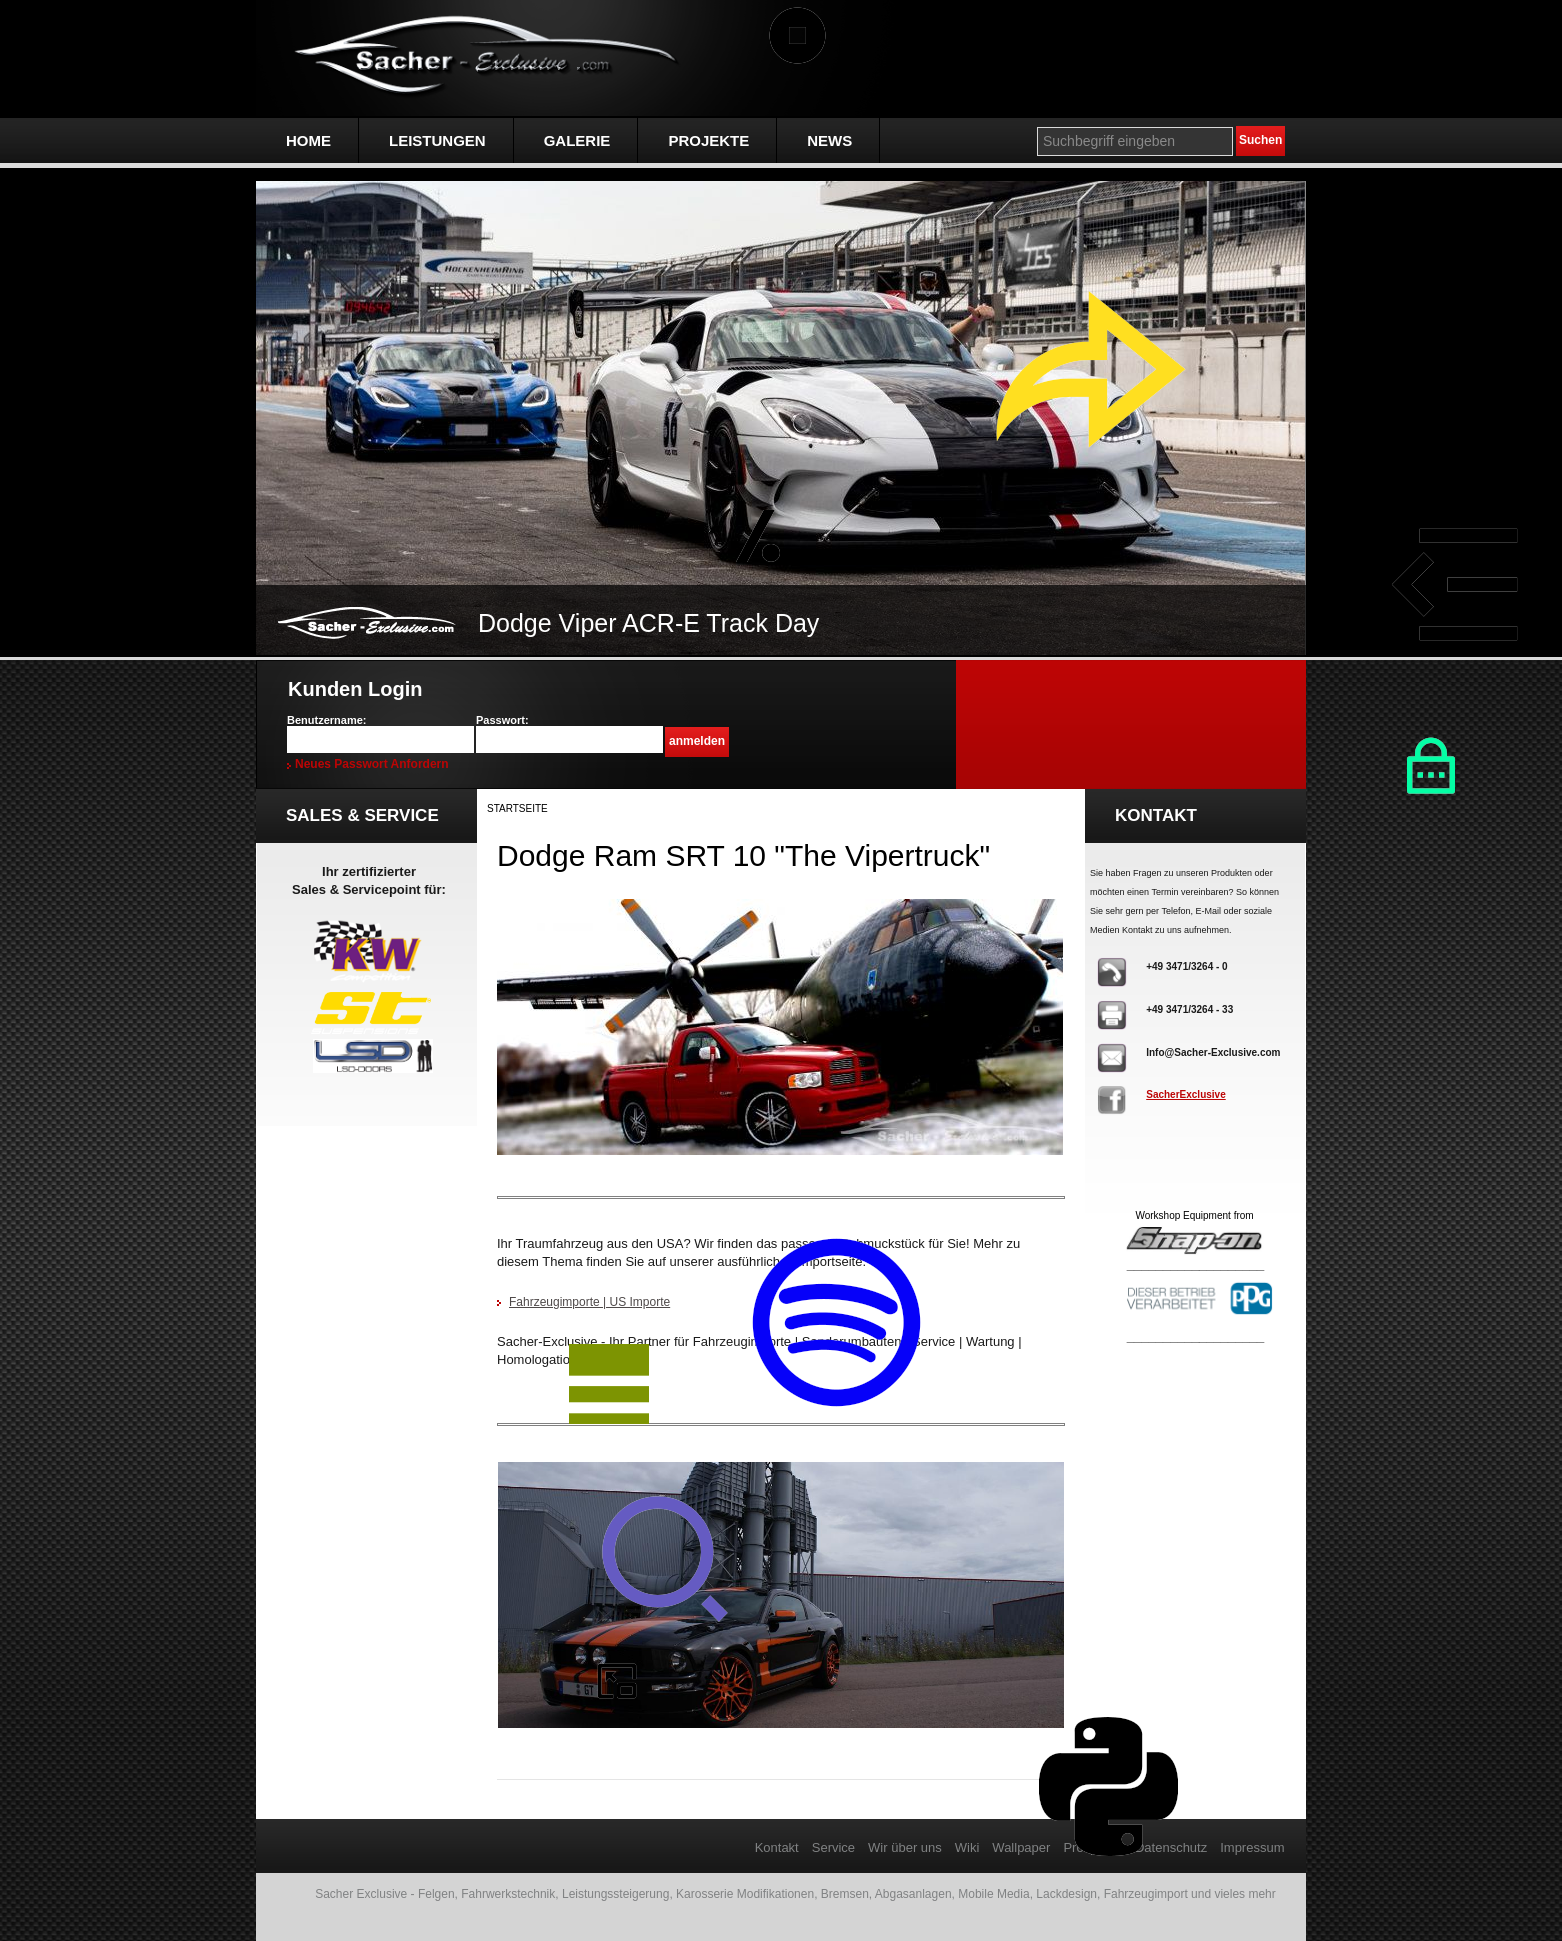 The image size is (1562, 1941). I want to click on collapse the sidebar menu, so click(1454, 584).